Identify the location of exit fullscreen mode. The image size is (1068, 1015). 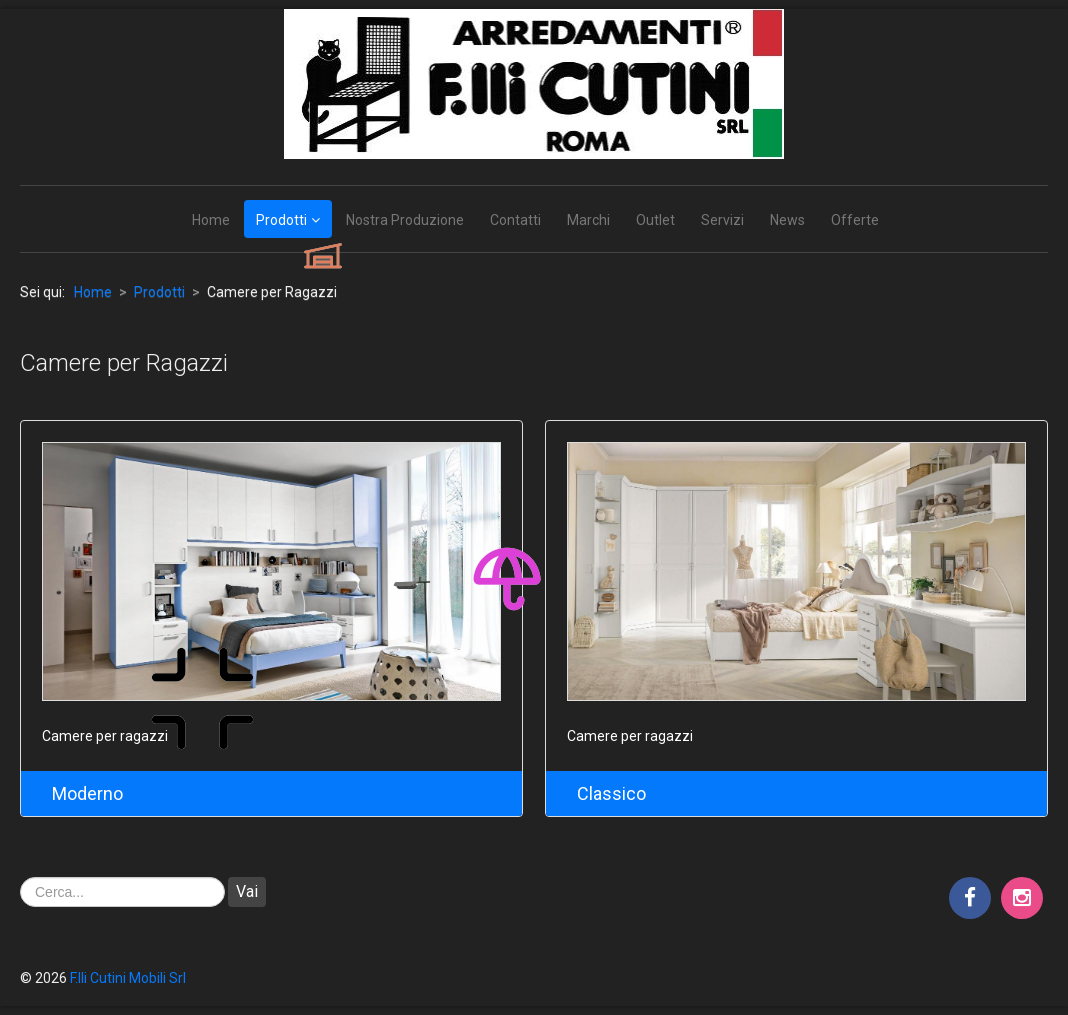
(202, 698).